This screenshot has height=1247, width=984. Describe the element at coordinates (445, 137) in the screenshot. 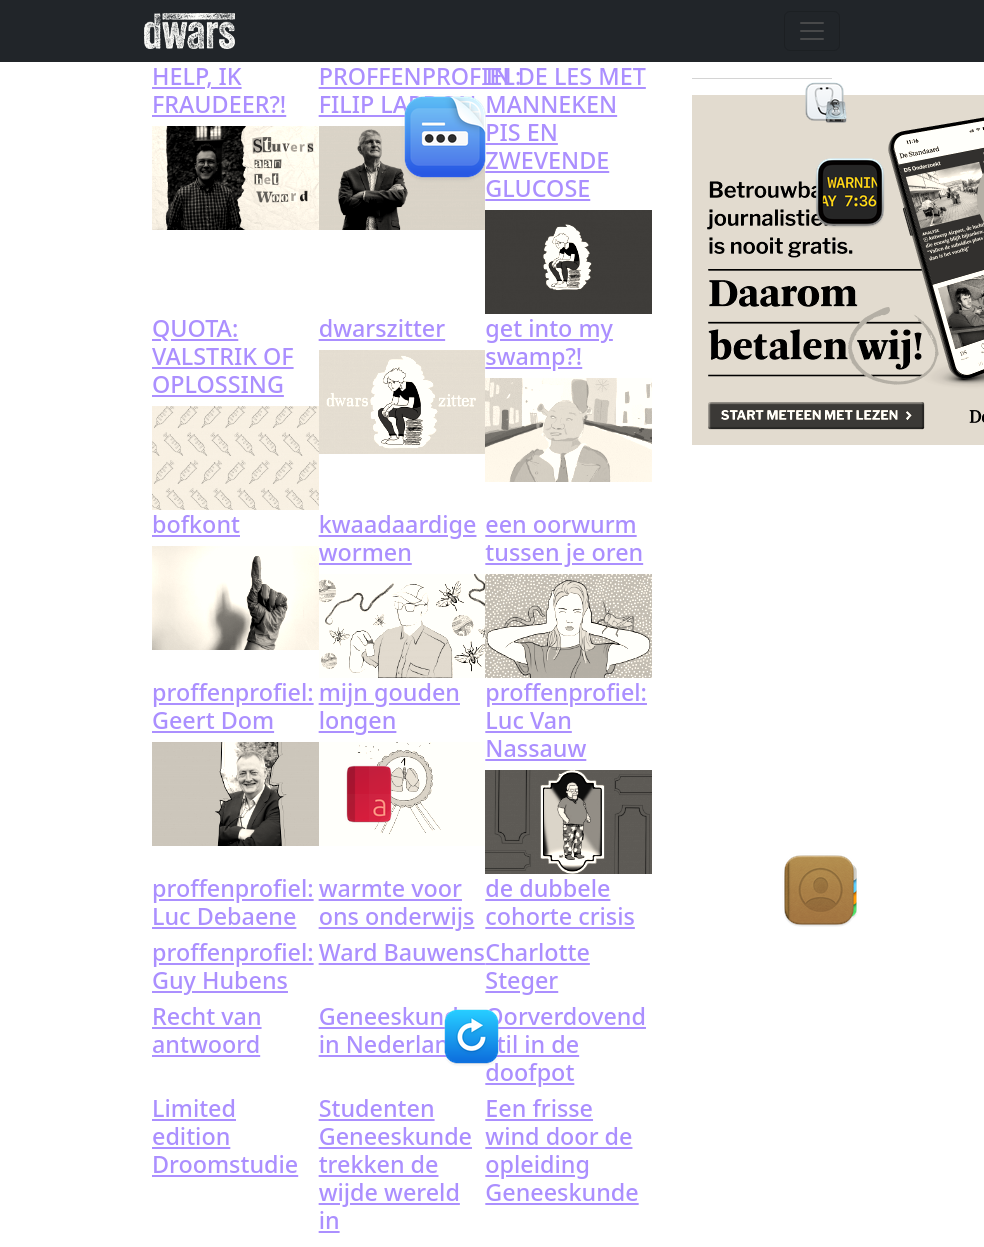

I see `open login or authentication app` at that location.